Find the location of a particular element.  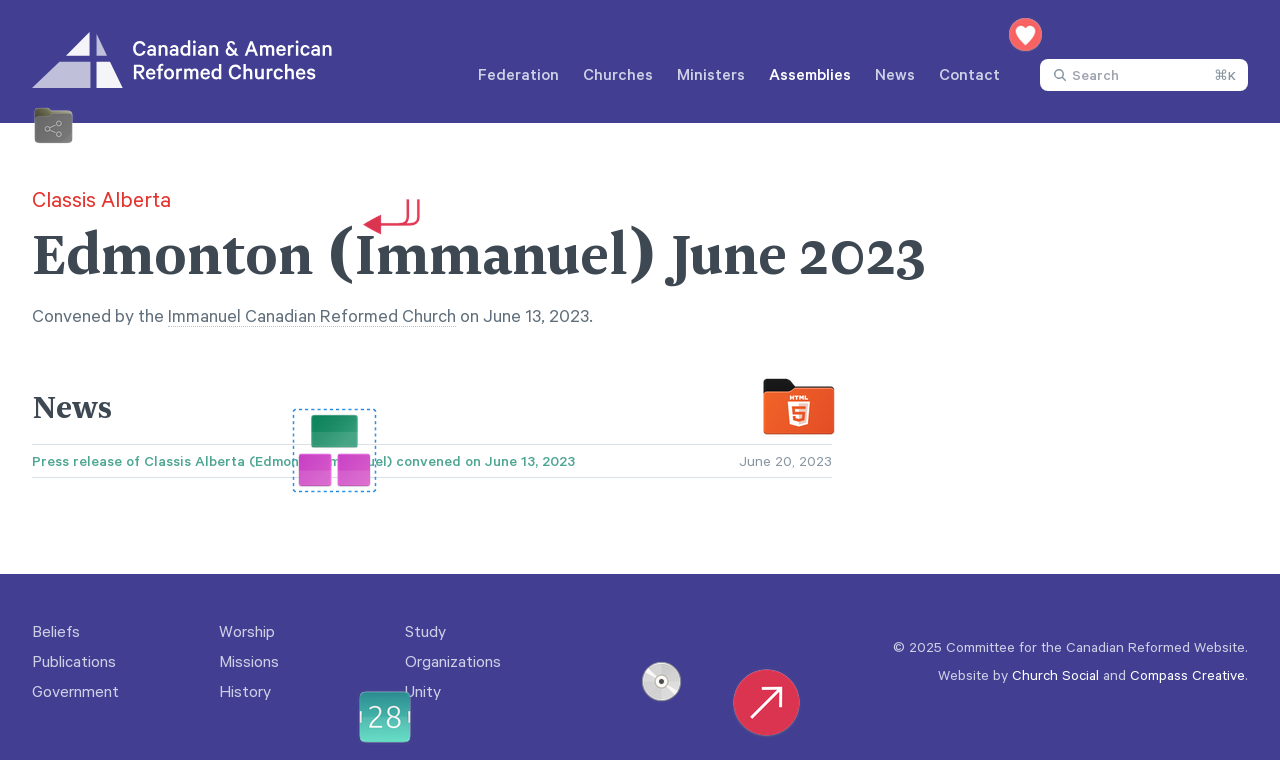

reply to all recipients of an email is located at coordinates (390, 216).